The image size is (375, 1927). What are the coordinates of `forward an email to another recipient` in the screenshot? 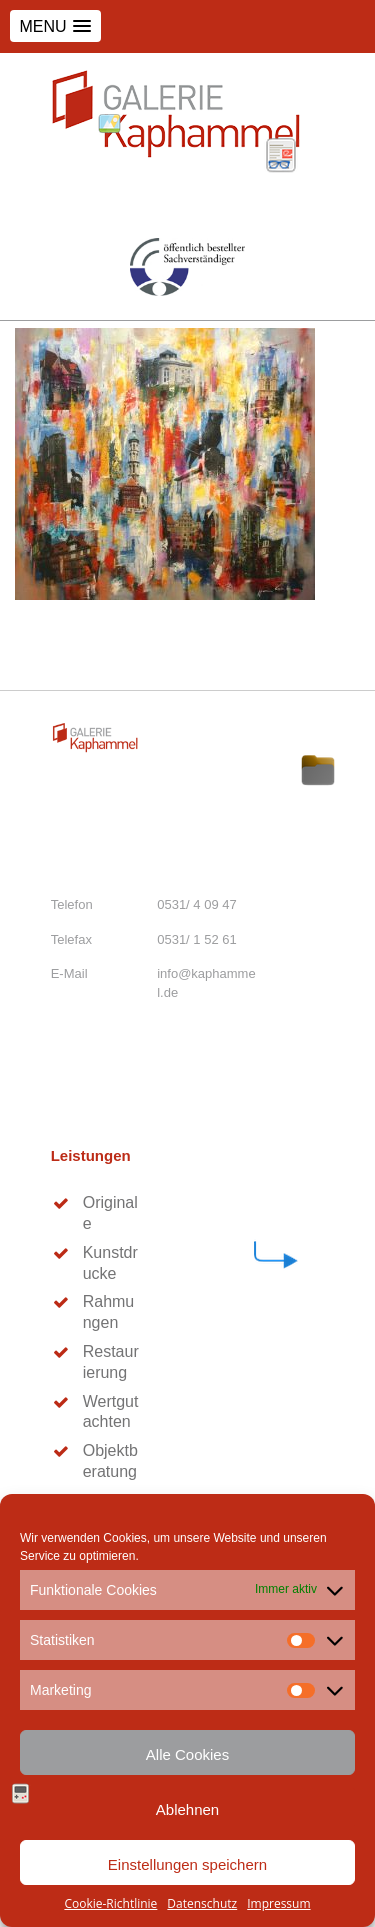 It's located at (276, 1251).